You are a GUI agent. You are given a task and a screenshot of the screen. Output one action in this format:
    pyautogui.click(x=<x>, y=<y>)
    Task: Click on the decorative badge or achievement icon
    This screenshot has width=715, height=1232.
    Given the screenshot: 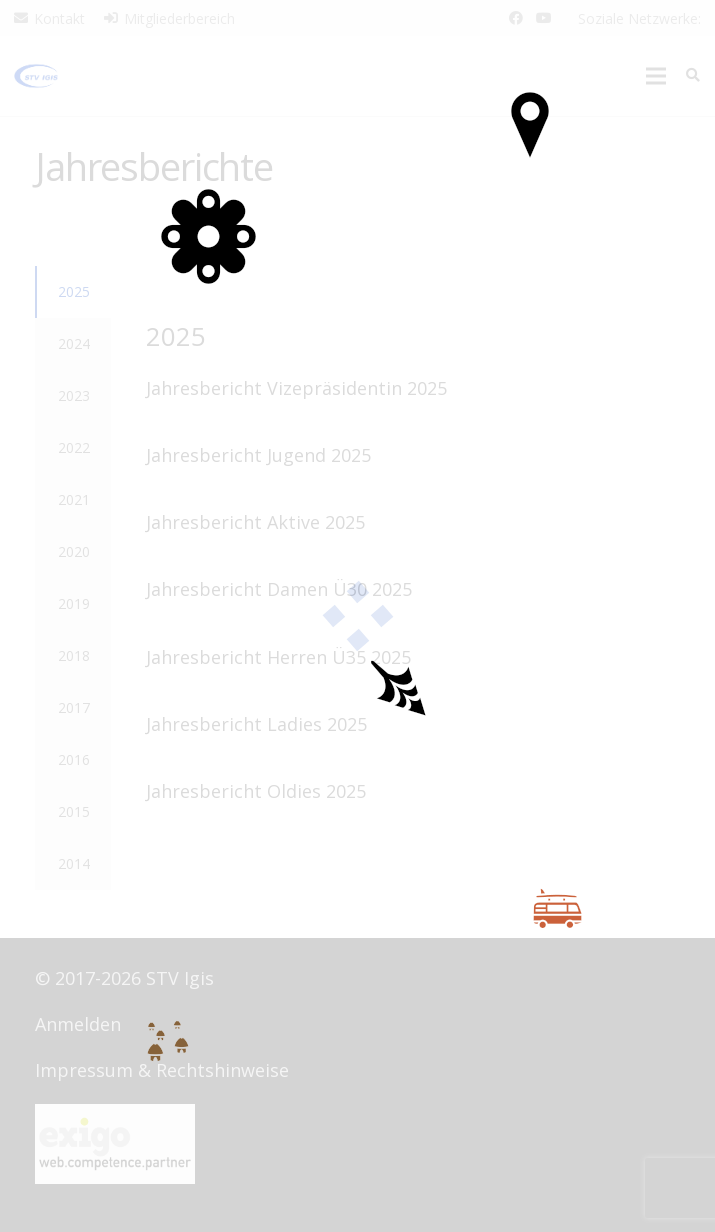 What is the action you would take?
    pyautogui.click(x=208, y=236)
    